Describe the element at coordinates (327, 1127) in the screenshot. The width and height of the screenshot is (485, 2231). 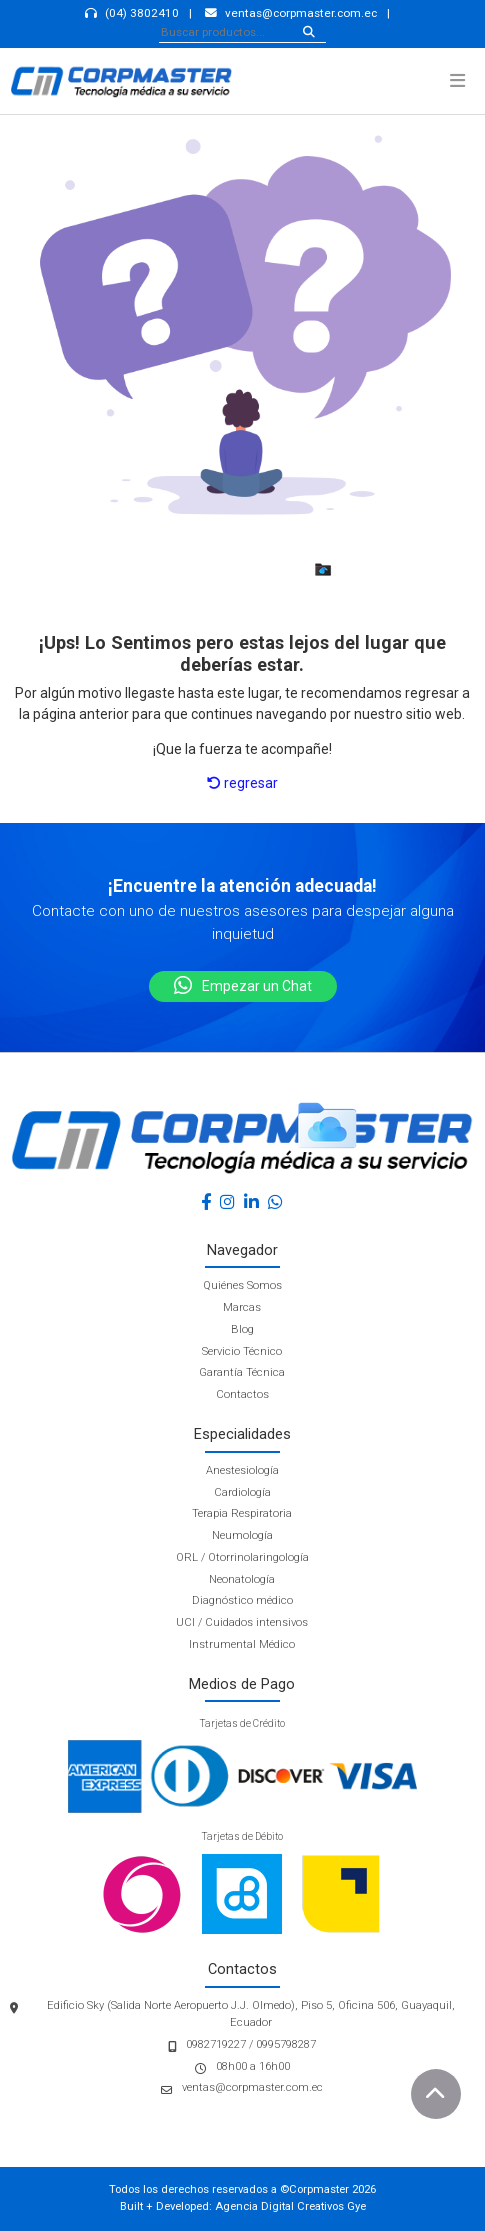
I see `open iCloud Drive folder` at that location.